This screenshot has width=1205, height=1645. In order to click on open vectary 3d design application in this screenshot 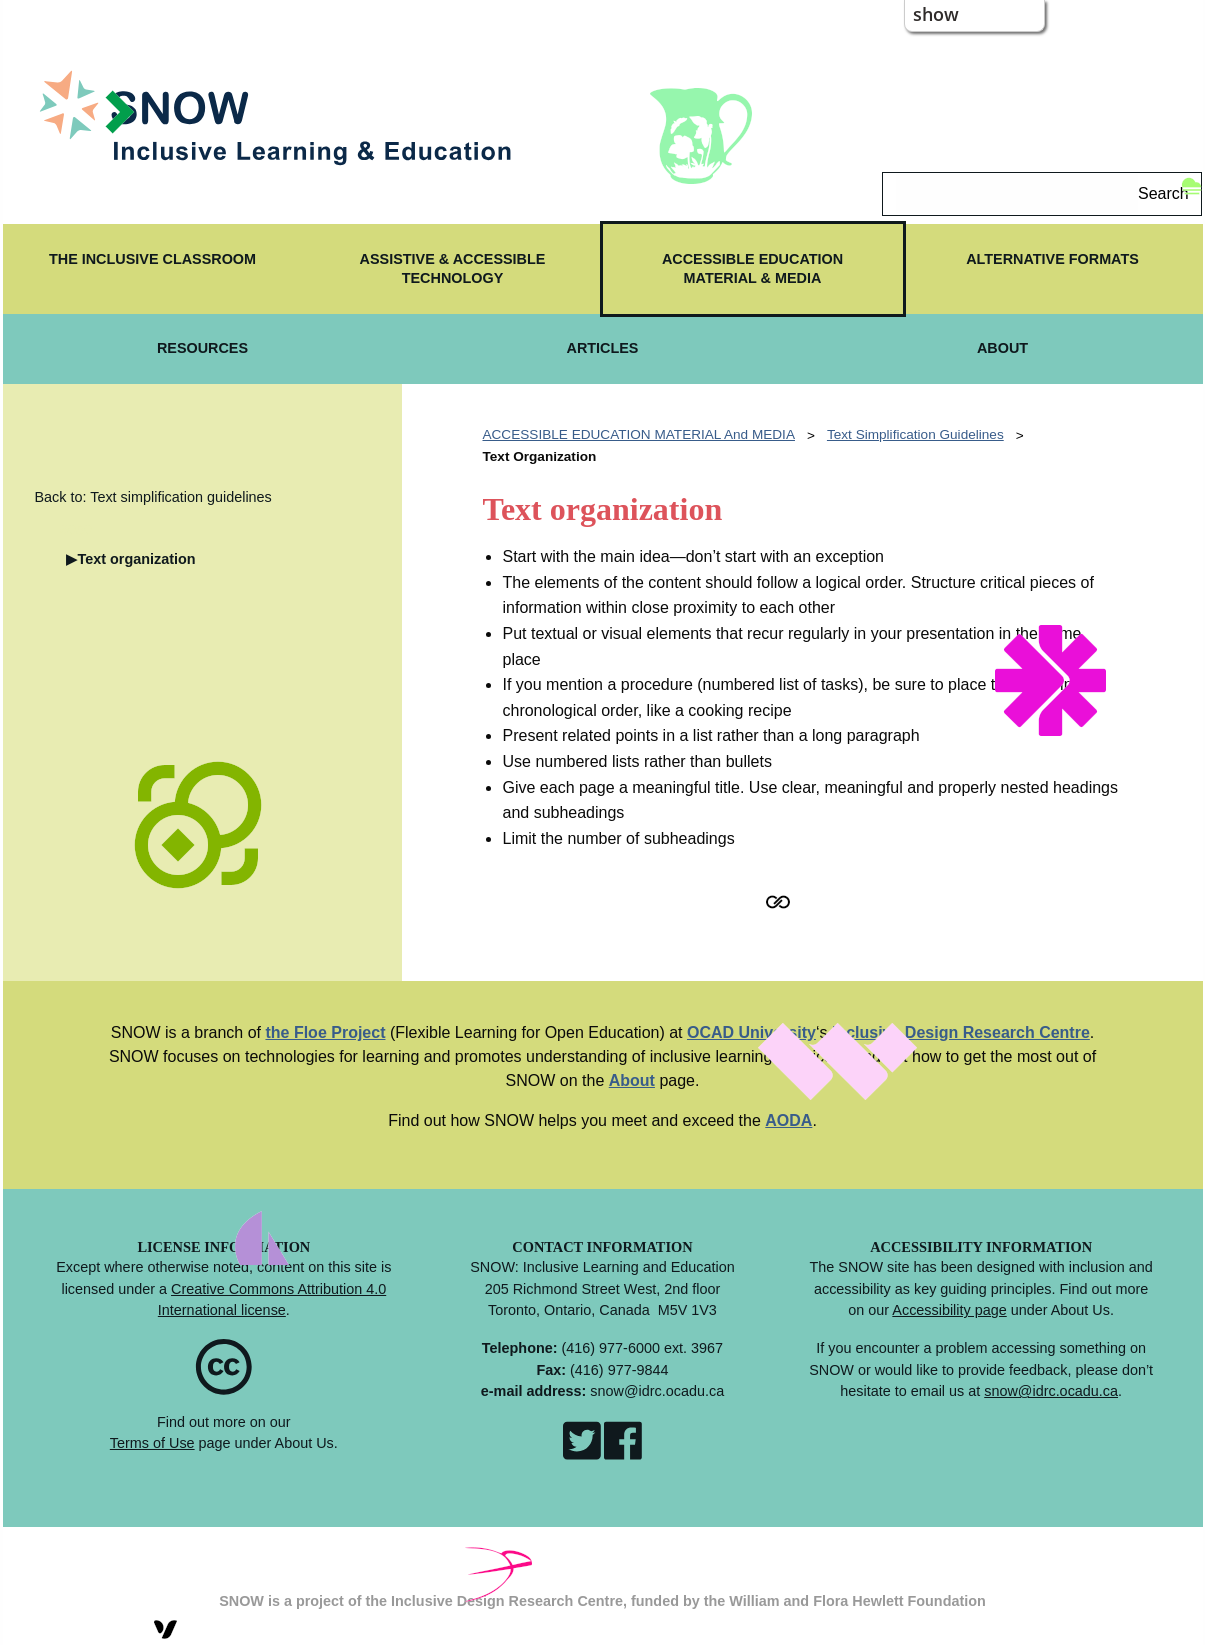, I will do `click(165, 1629)`.